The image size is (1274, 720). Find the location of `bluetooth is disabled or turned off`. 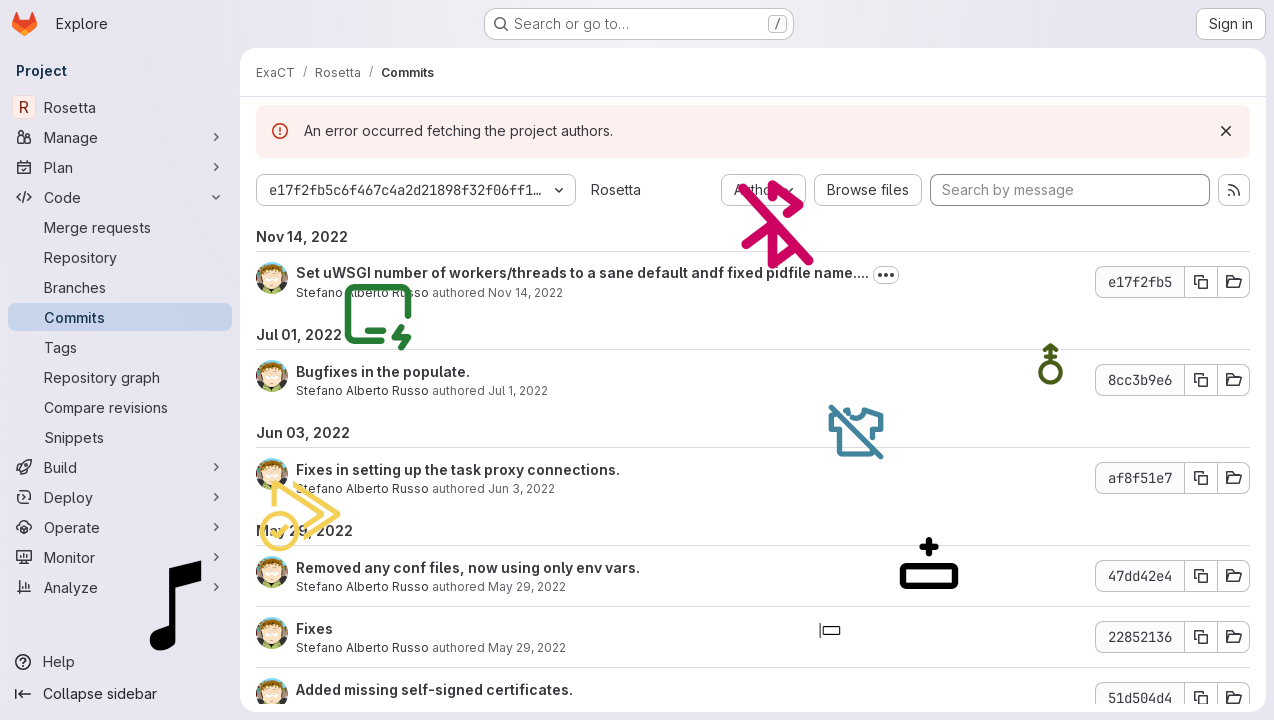

bluetooth is disabled or turned off is located at coordinates (772, 224).